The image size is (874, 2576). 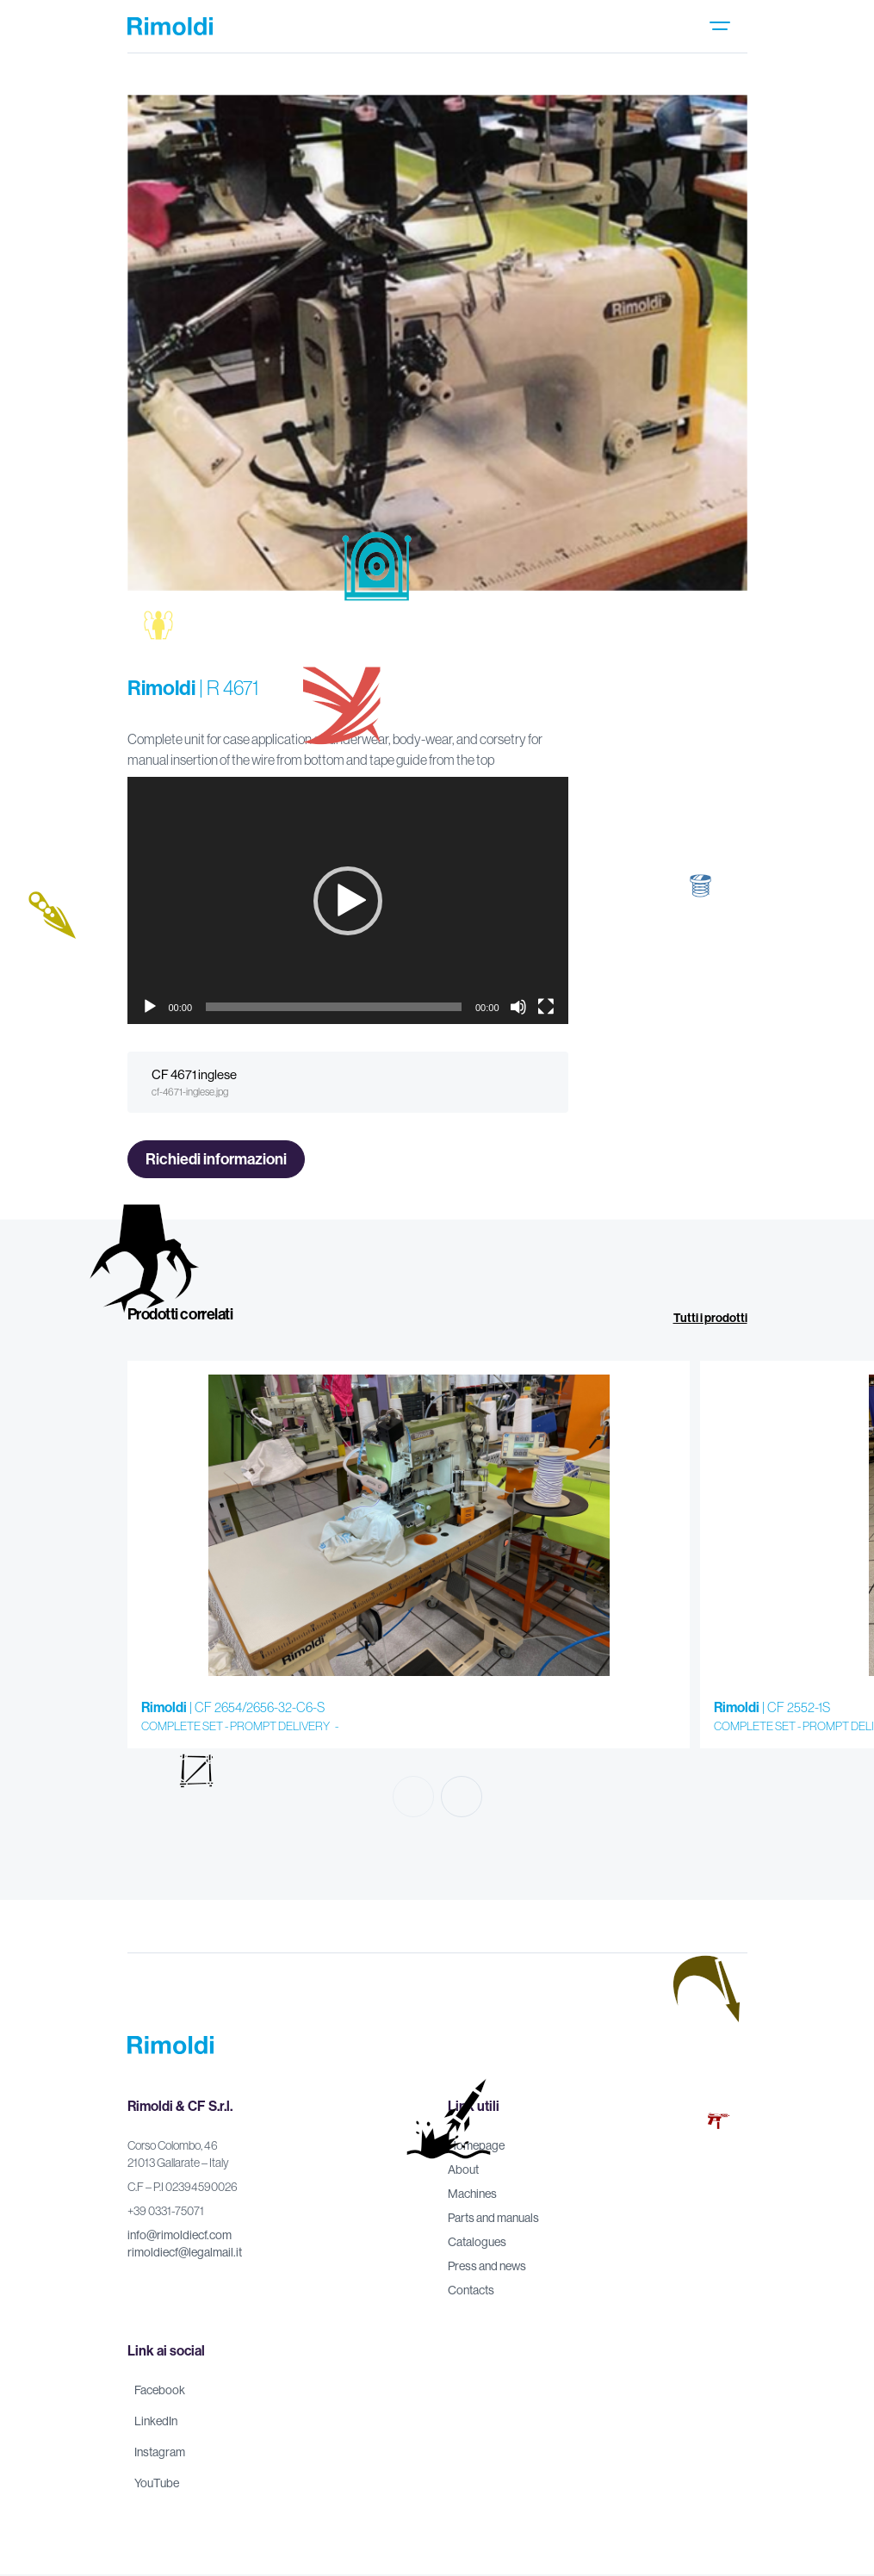 I want to click on switch to multiplayer or team mode, so click(x=158, y=625).